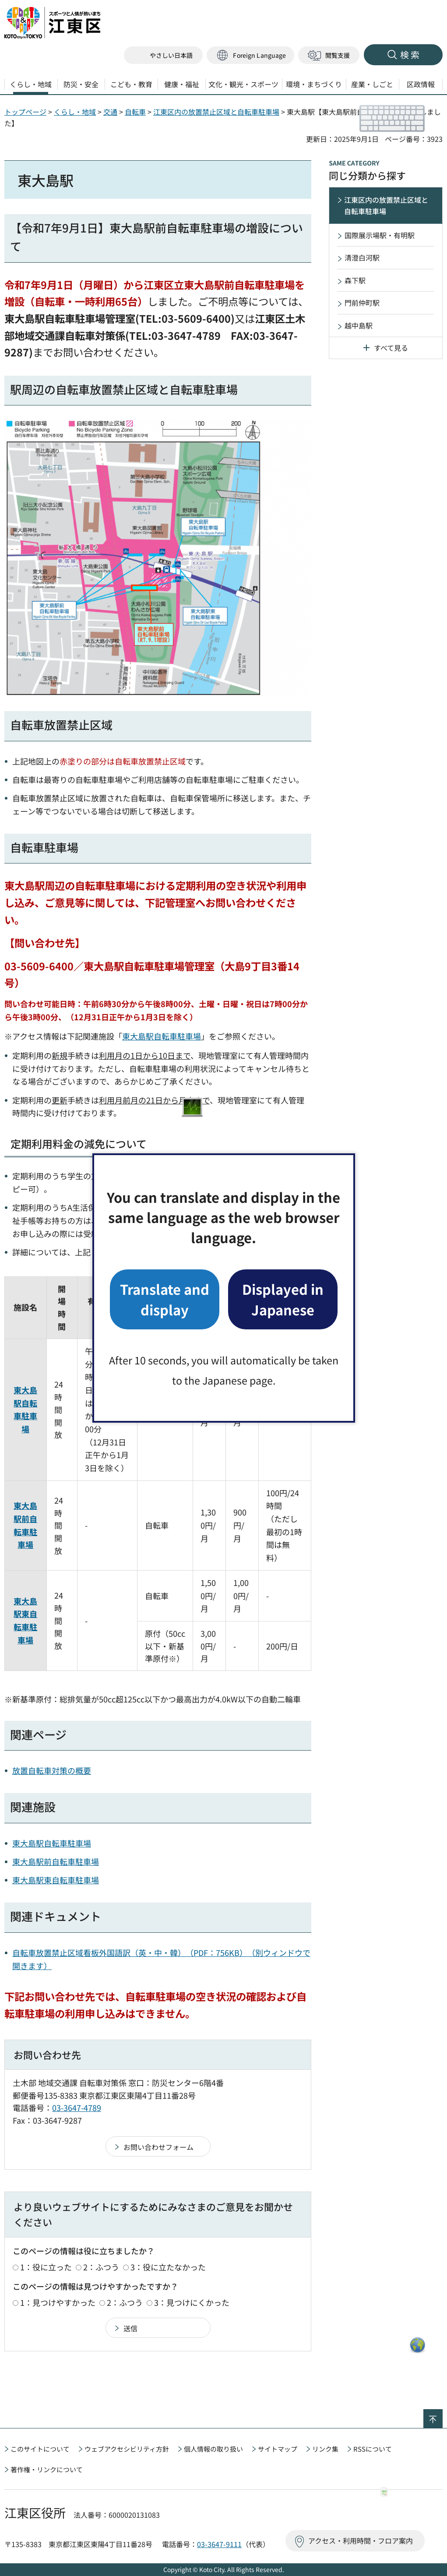 The height and width of the screenshot is (2576, 447). Describe the element at coordinates (418, 2345) in the screenshot. I see `indicates web or internet content` at that location.